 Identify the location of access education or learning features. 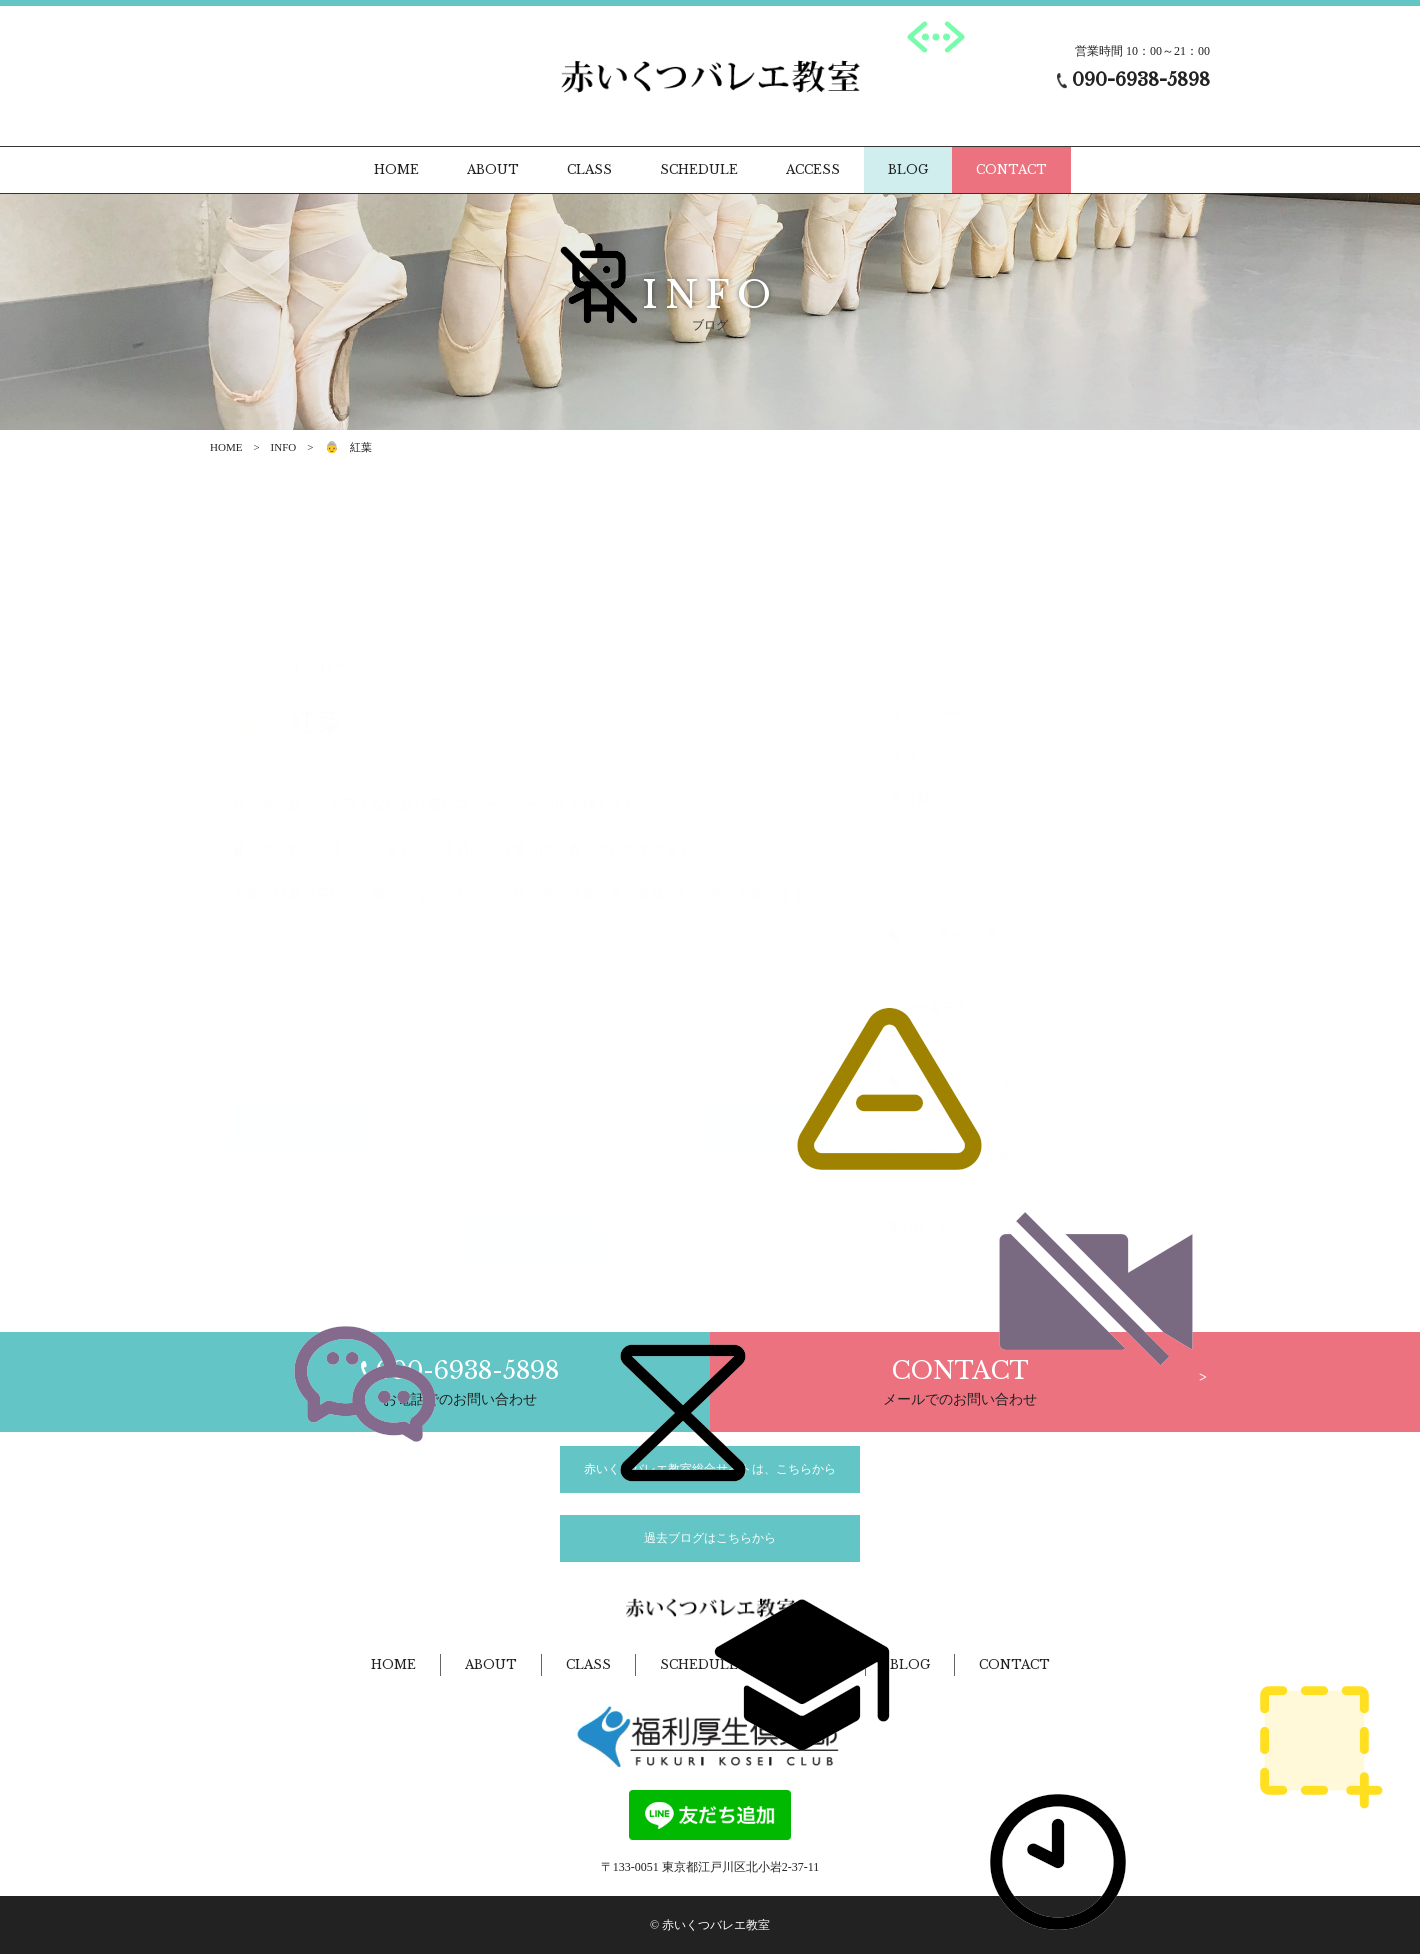
(802, 1675).